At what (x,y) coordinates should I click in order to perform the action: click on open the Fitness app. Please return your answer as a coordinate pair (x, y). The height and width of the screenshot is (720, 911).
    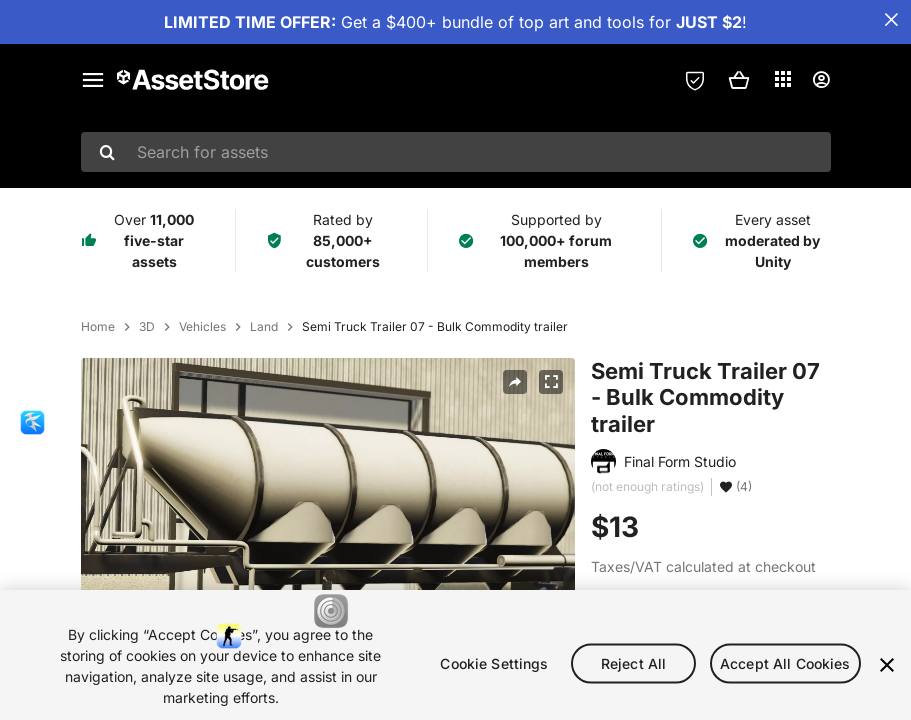
    Looking at the image, I should click on (331, 611).